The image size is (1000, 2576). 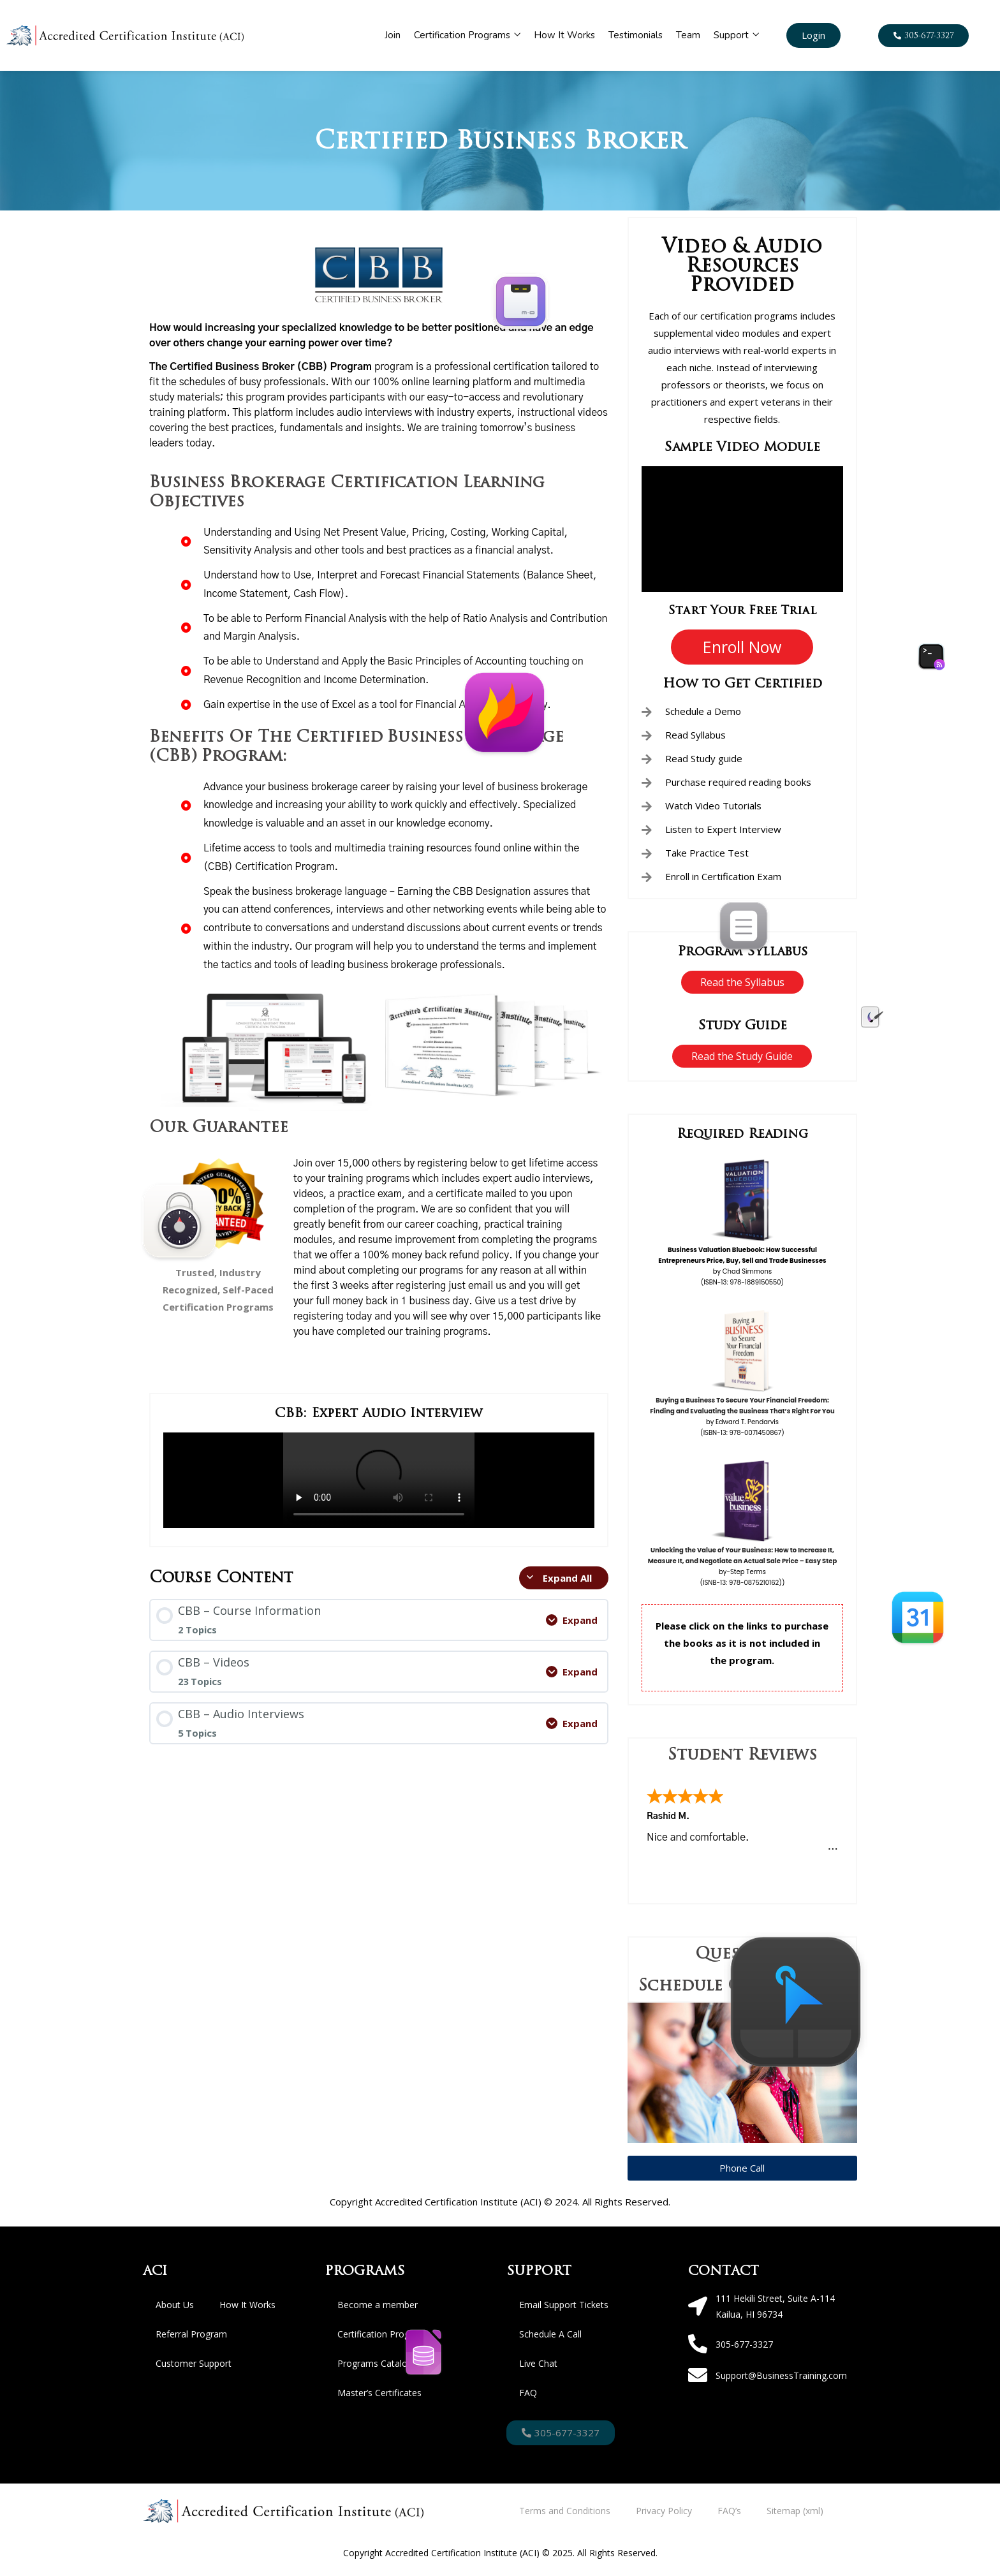 I want to click on create a new application or software package, so click(x=872, y=1017).